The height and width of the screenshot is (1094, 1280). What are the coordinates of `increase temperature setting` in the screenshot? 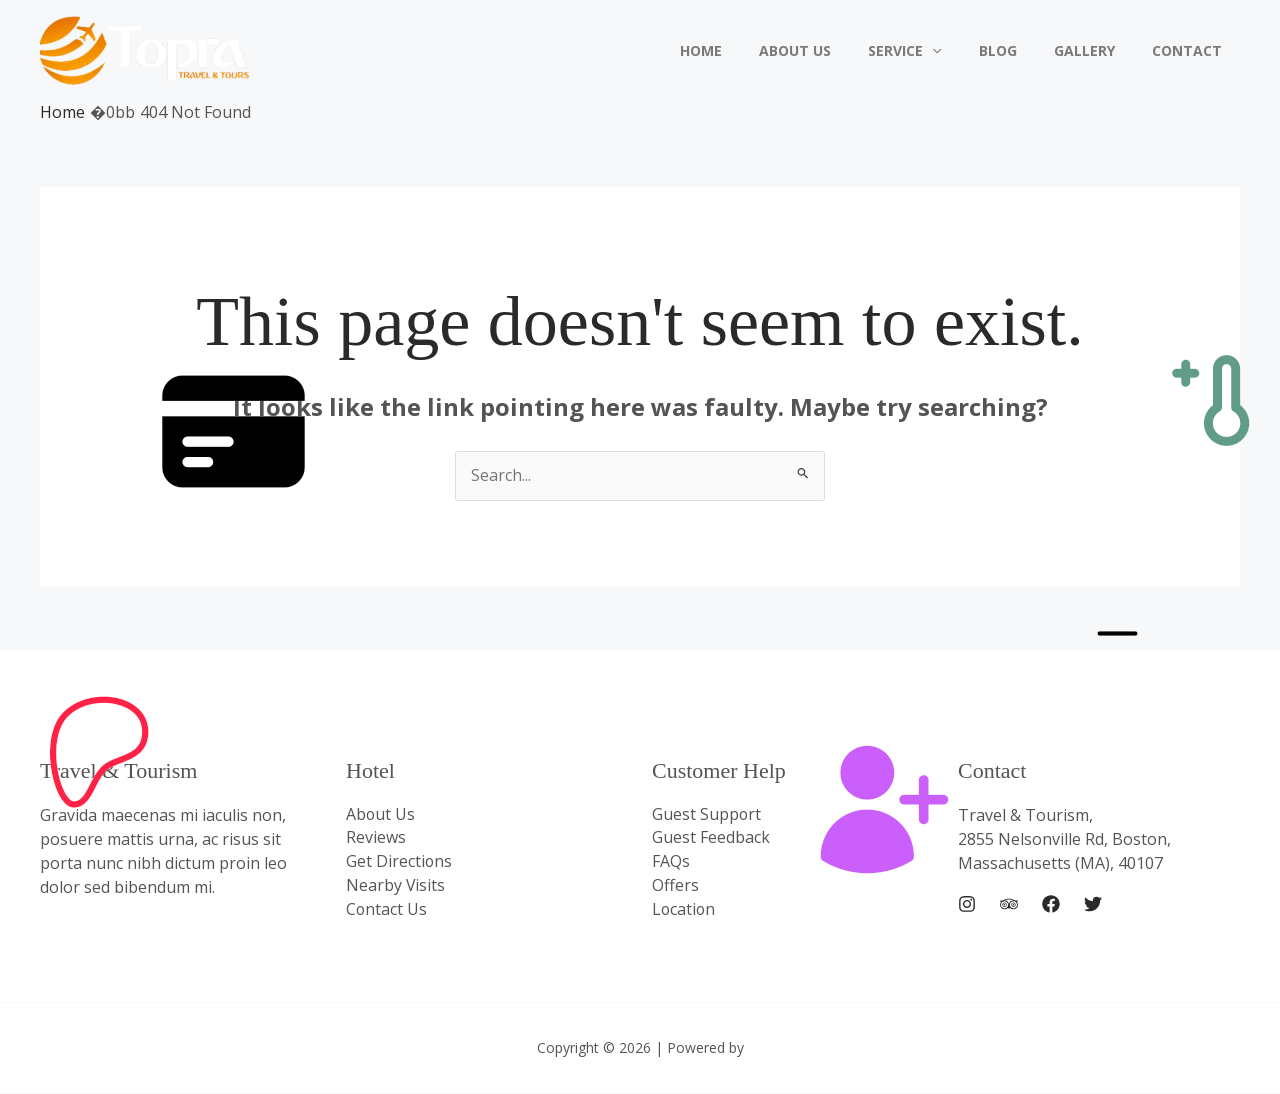 It's located at (1217, 400).